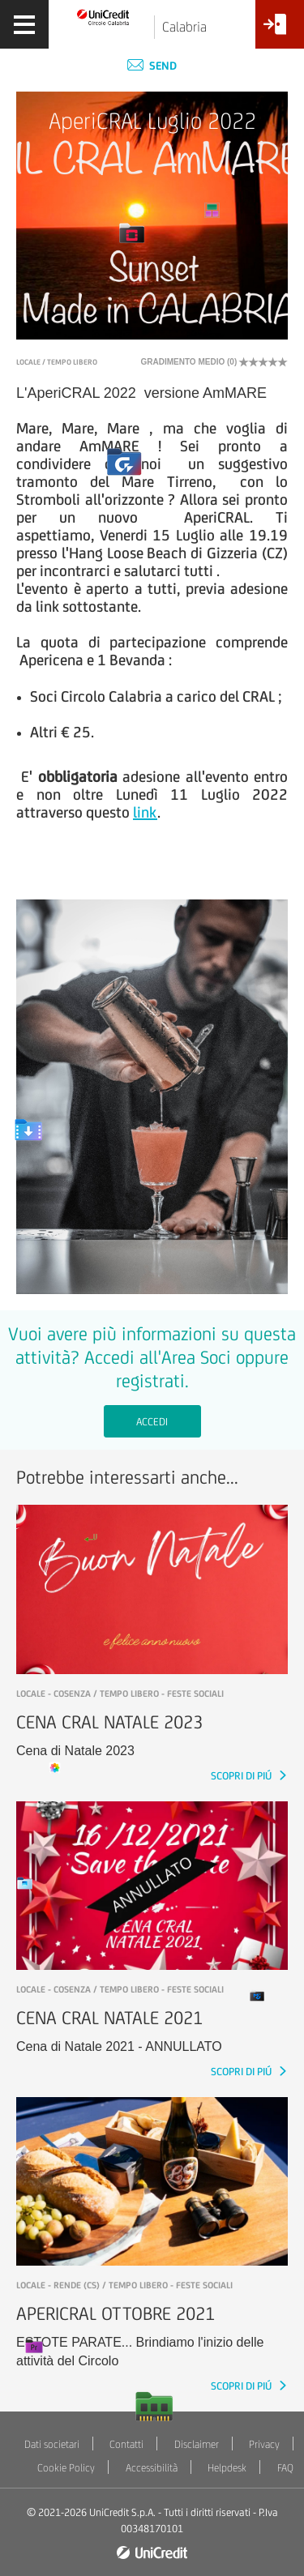  Describe the element at coordinates (257, 1996) in the screenshot. I see `open folder containing Material UI project files` at that location.